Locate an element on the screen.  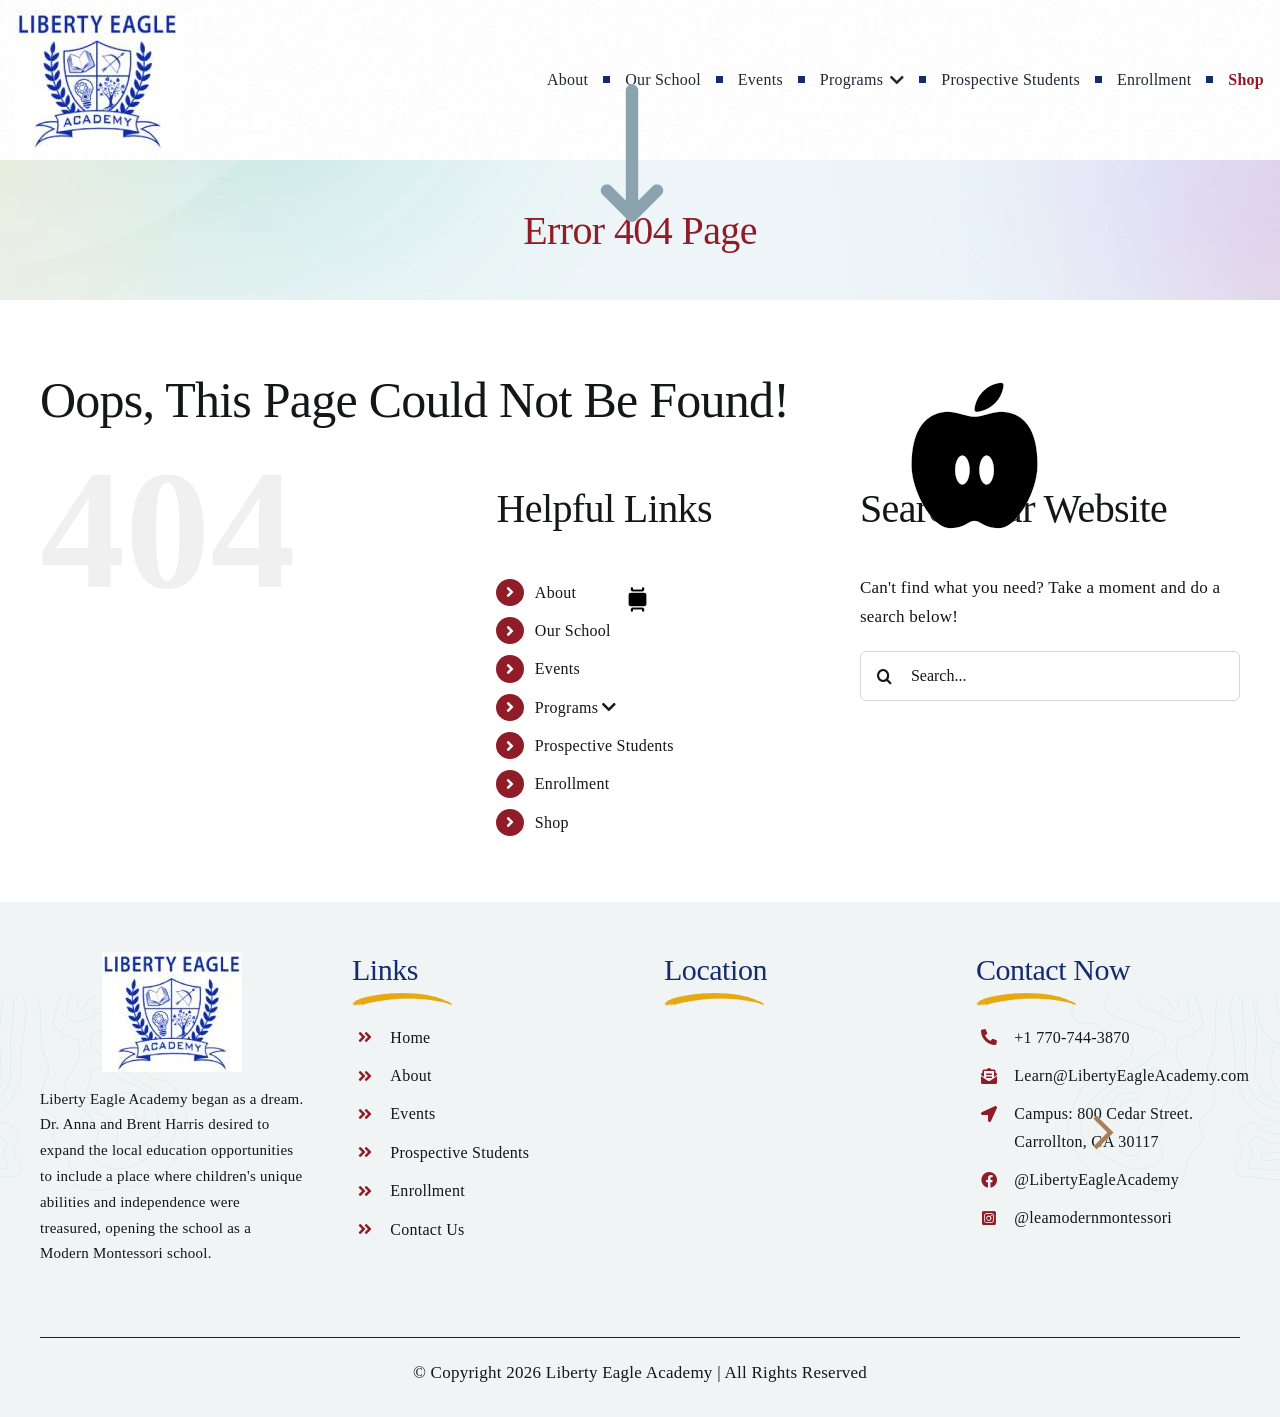
move item down in a list is located at coordinates (632, 153).